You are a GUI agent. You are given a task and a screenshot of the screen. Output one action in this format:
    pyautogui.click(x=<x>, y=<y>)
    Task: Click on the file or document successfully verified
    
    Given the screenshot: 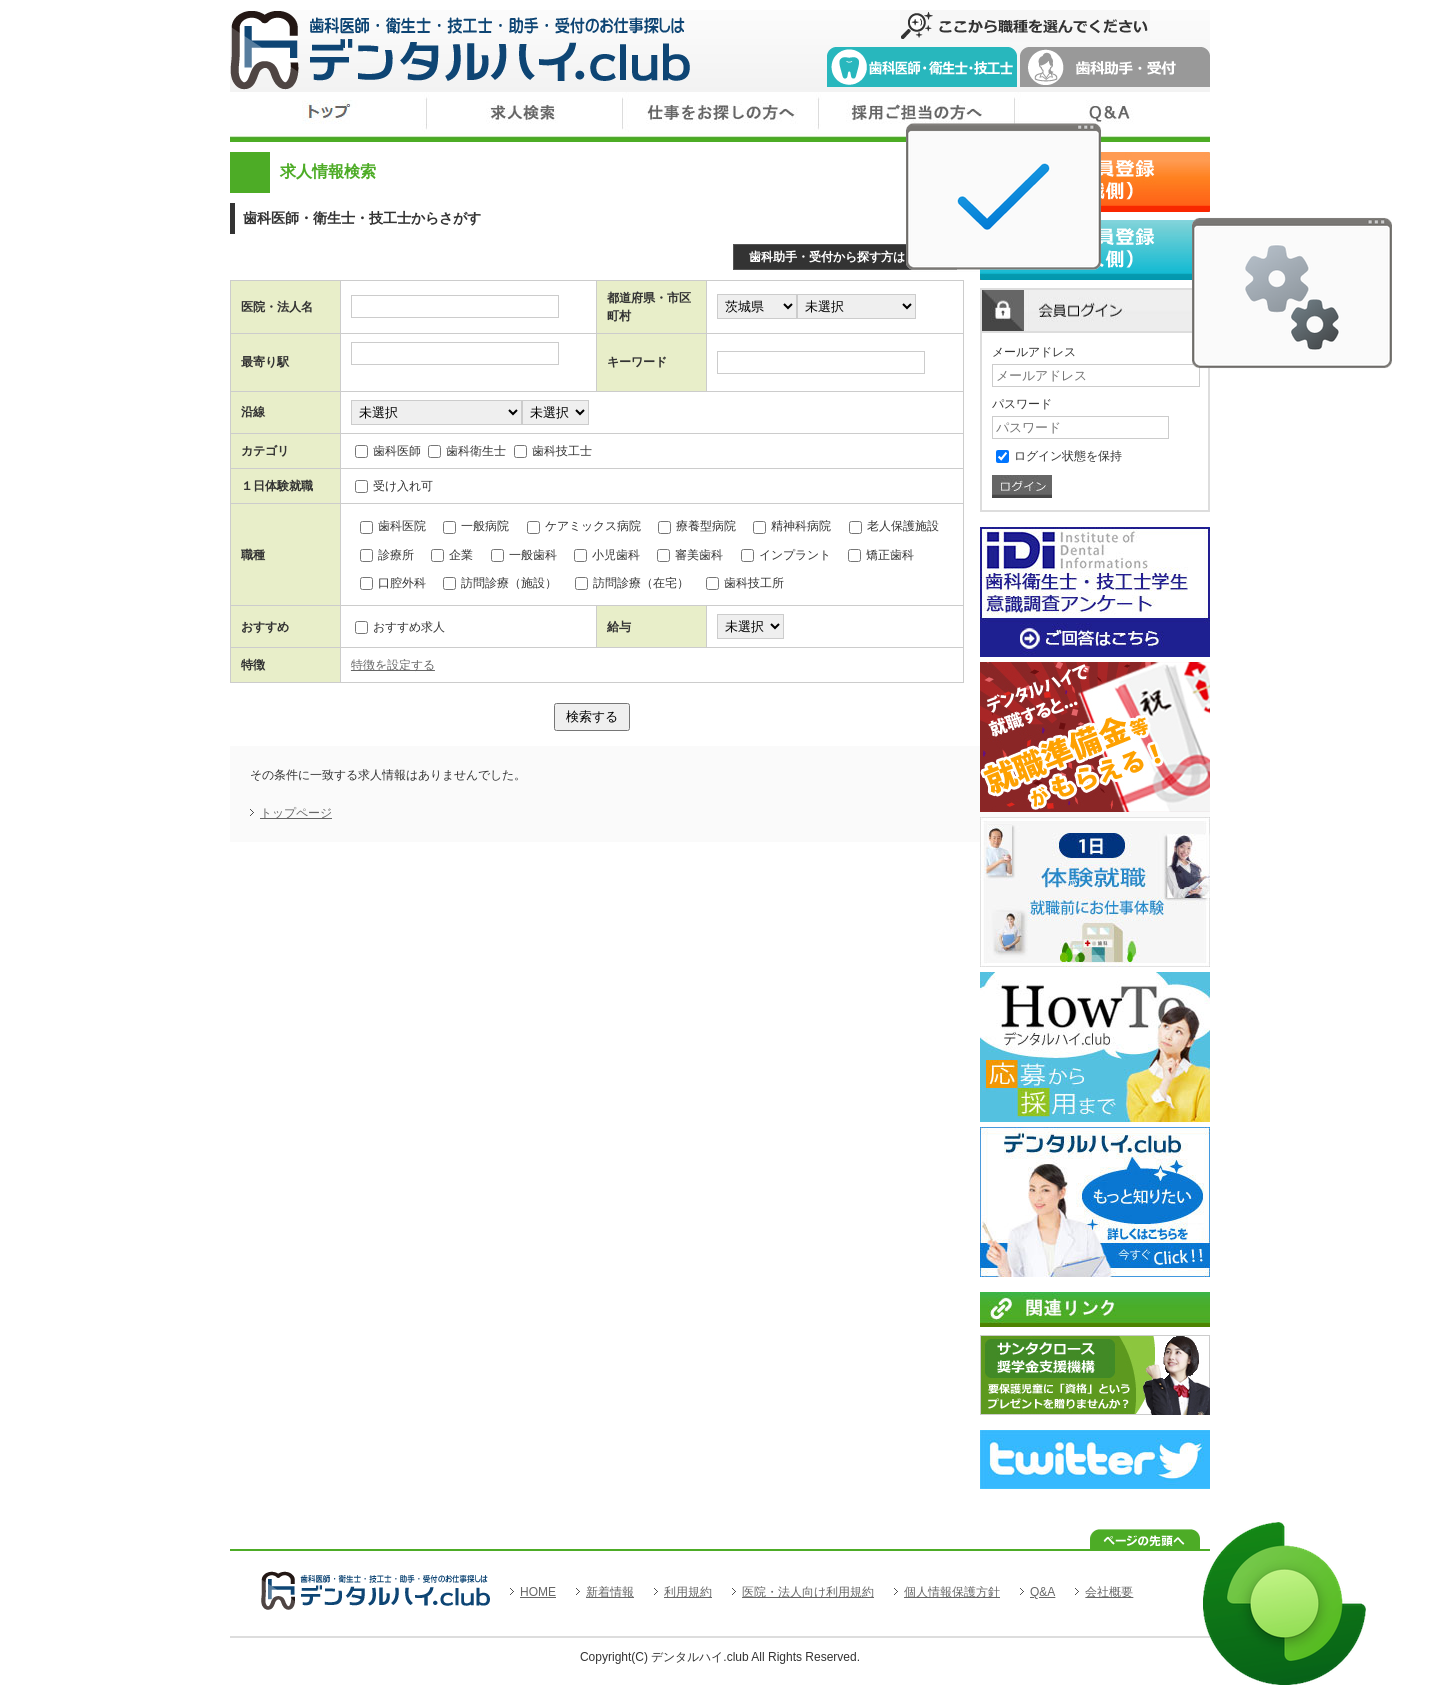 What is the action you would take?
    pyautogui.click(x=1003, y=196)
    